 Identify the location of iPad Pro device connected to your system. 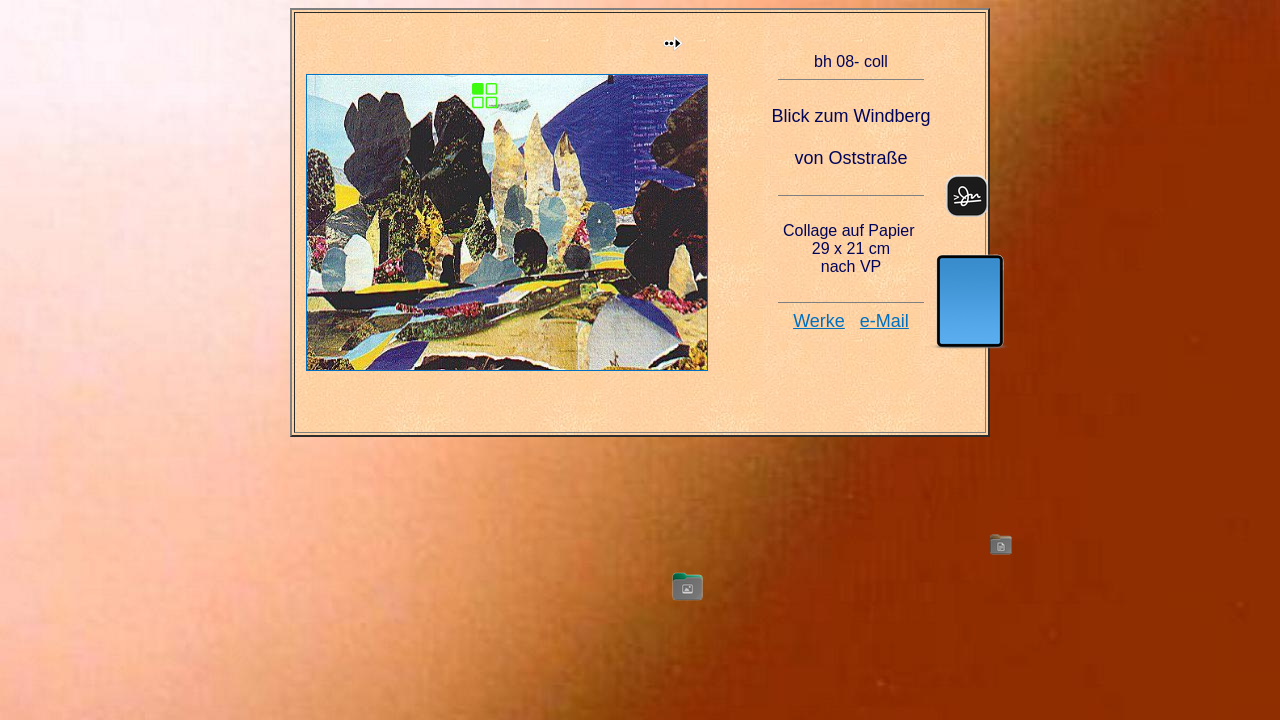
(970, 302).